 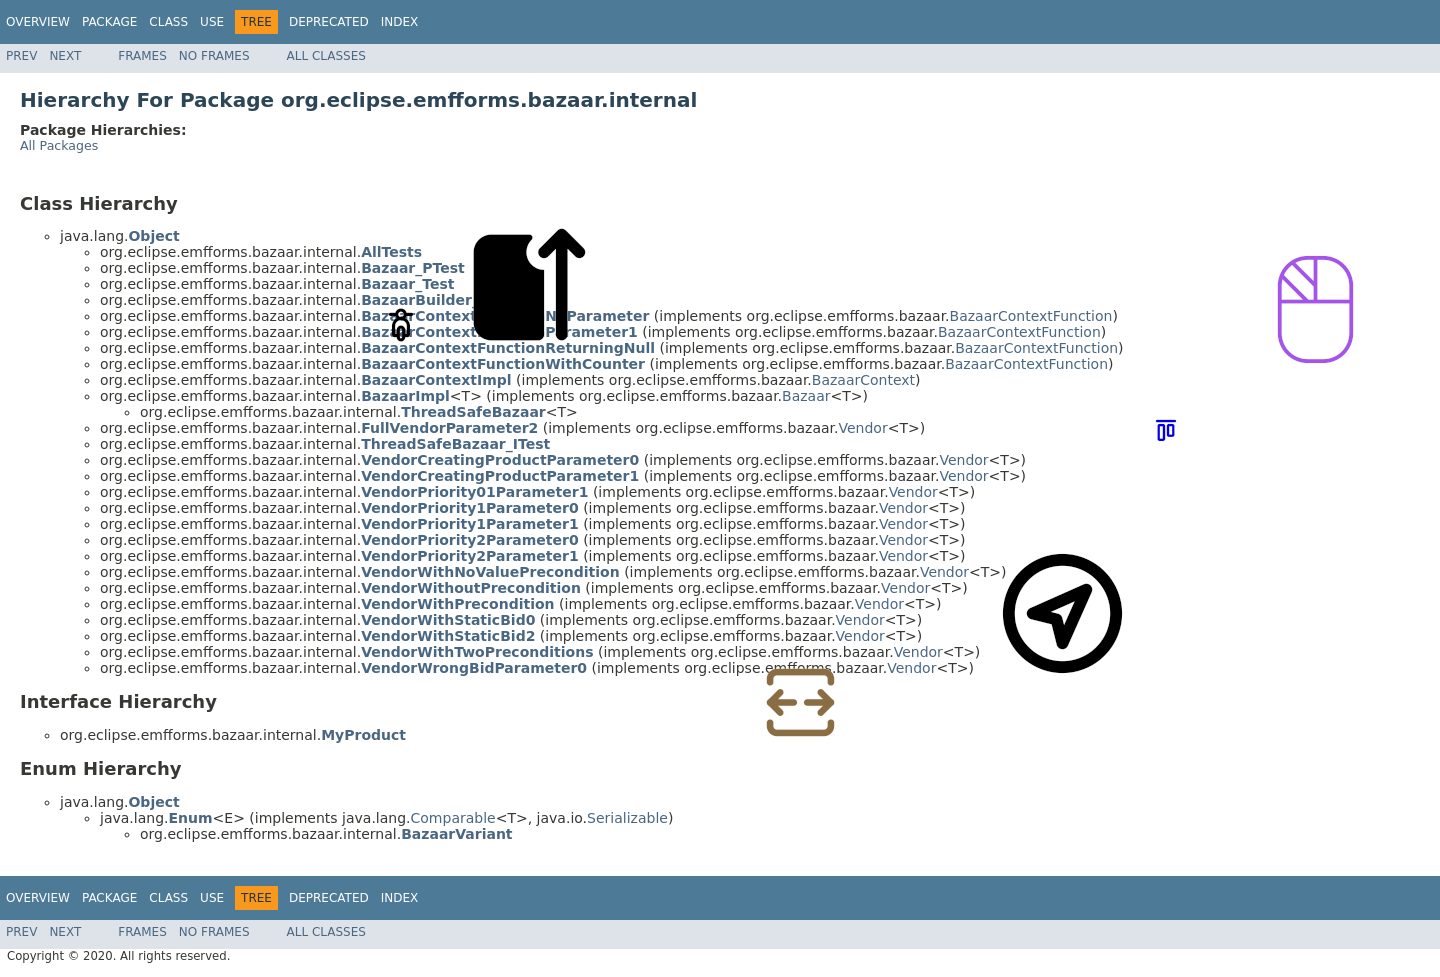 What do you see at coordinates (1315, 309) in the screenshot?
I see `indicates left mouse button click action` at bounding box center [1315, 309].